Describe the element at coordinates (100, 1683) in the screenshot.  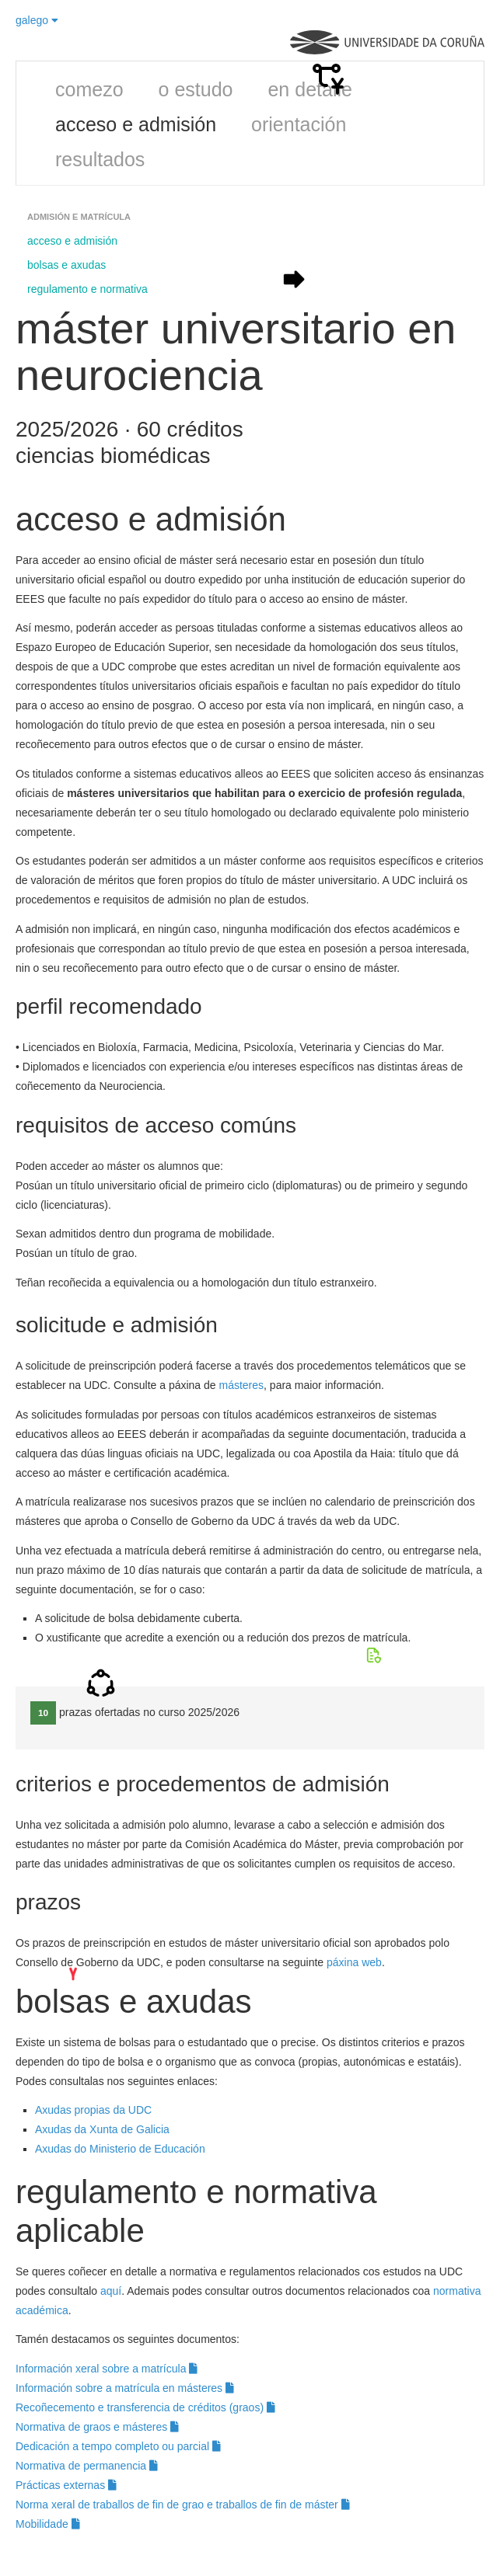
I see `ubuntu operating system logo` at that location.